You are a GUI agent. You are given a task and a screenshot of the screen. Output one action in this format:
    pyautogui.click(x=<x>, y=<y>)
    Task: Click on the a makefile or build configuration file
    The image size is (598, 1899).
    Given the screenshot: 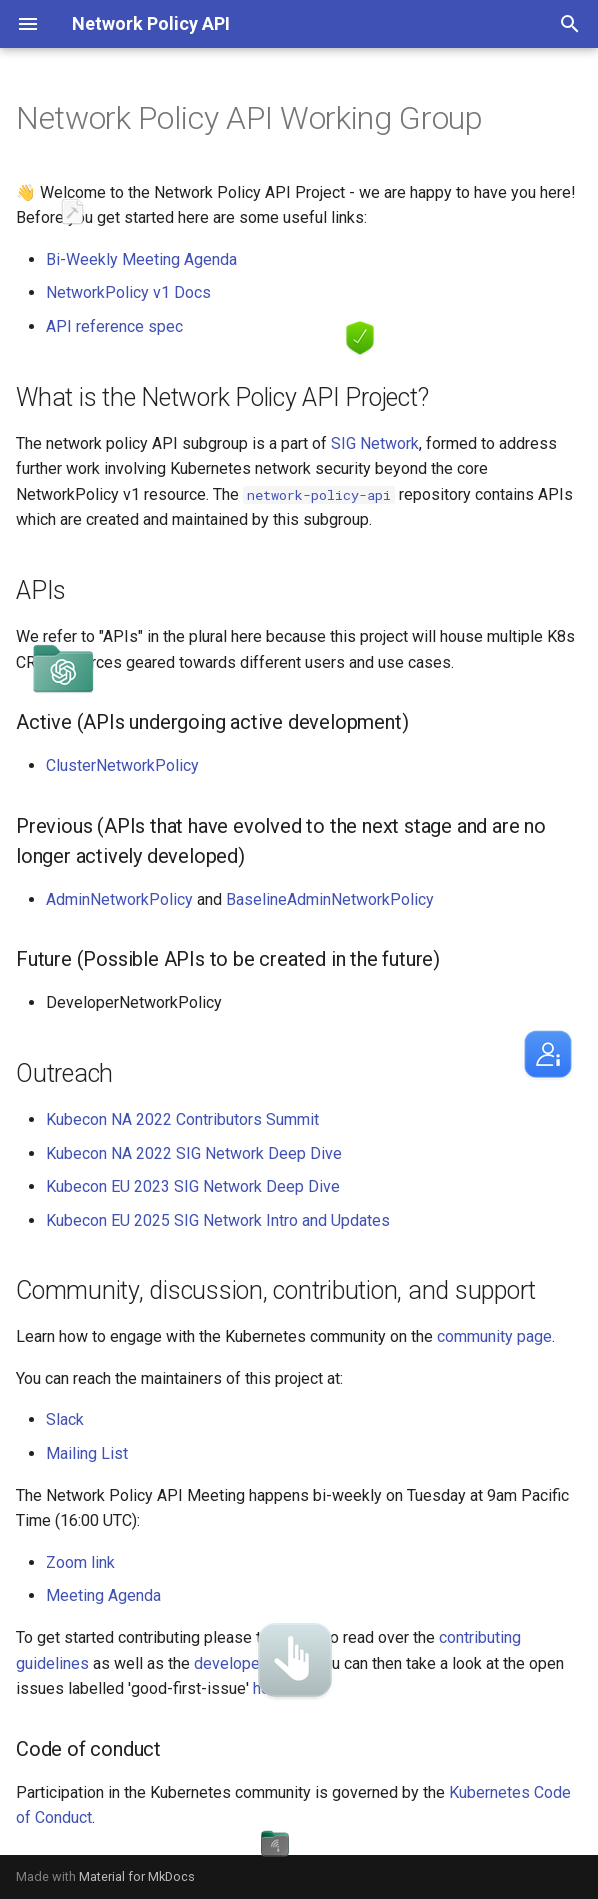 What is the action you would take?
    pyautogui.click(x=72, y=211)
    